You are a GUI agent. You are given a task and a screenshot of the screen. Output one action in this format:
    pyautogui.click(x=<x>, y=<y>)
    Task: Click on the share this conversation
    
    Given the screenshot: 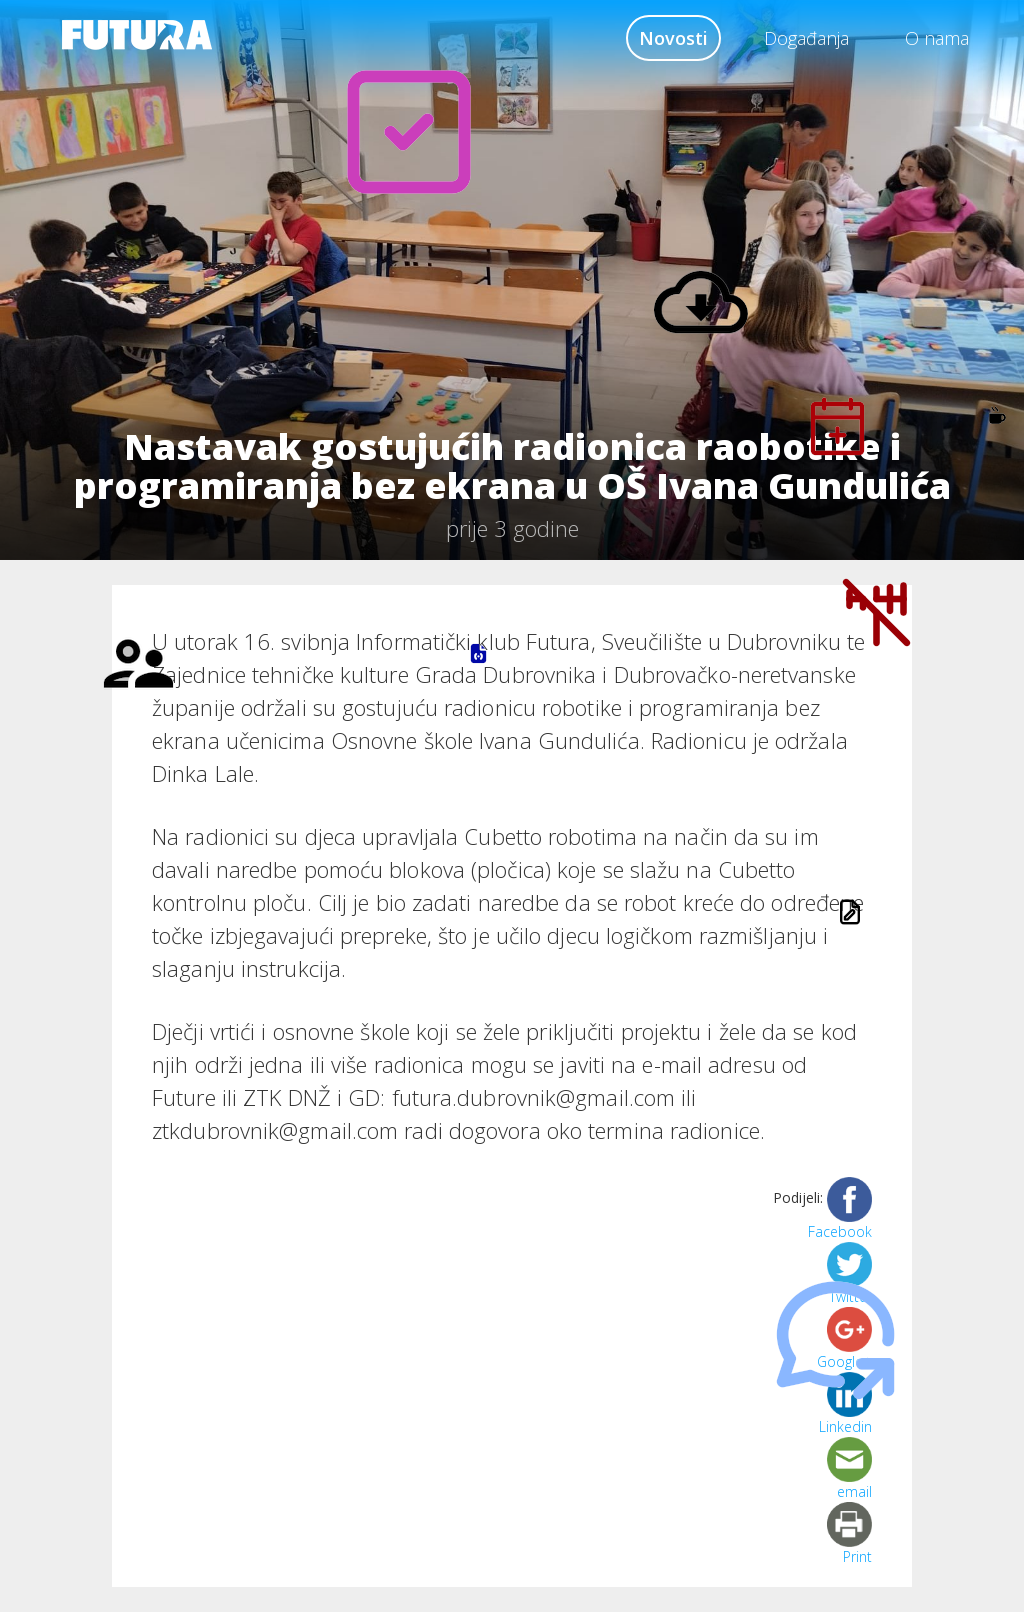 What is the action you would take?
    pyautogui.click(x=835, y=1334)
    